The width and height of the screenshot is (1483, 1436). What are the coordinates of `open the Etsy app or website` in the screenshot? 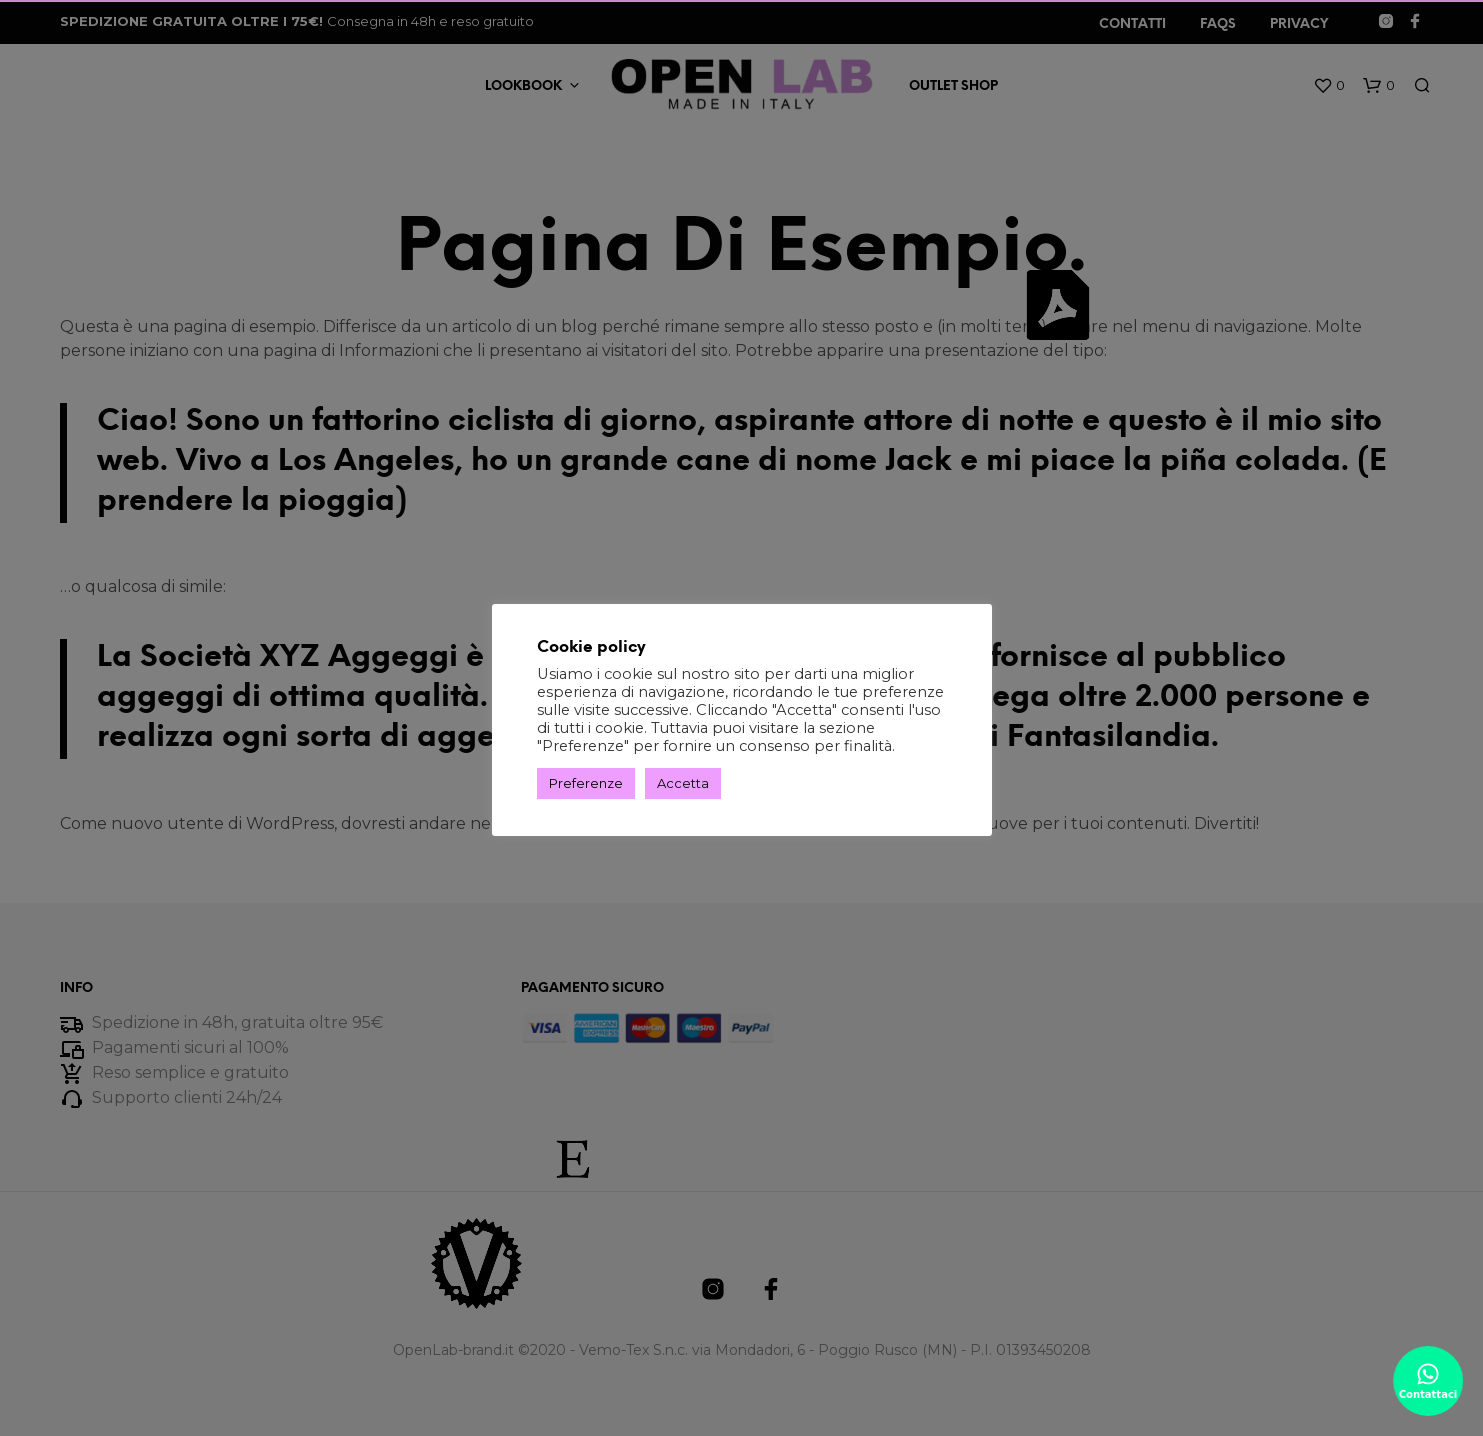 It's located at (573, 1159).